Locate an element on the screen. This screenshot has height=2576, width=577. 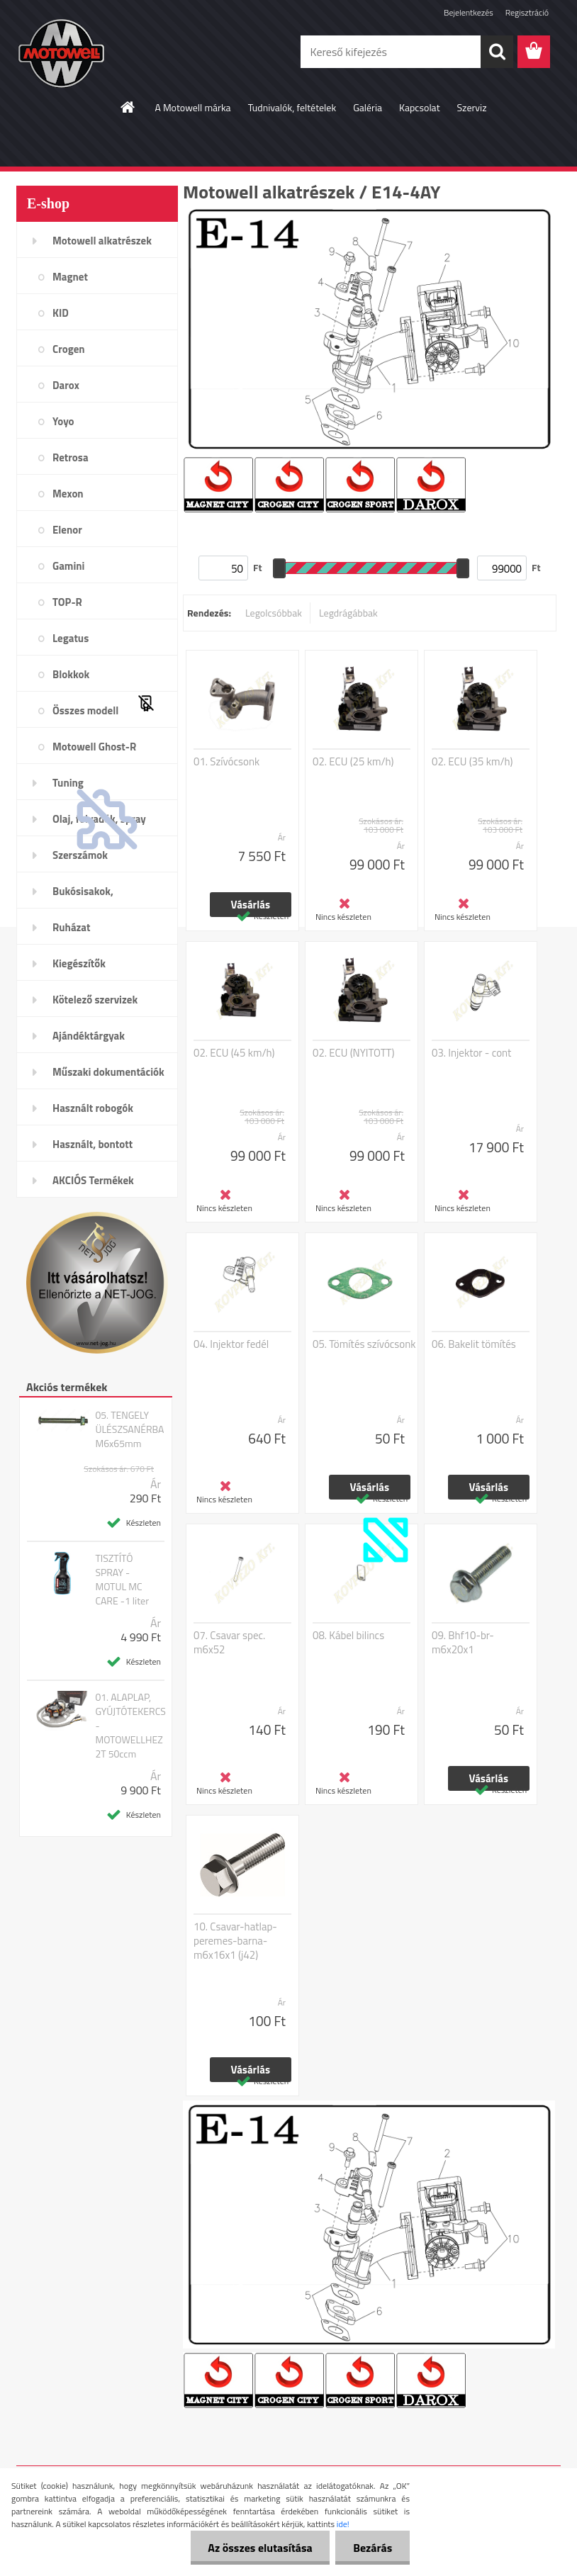
disable or remove an extension or plugin is located at coordinates (107, 819).